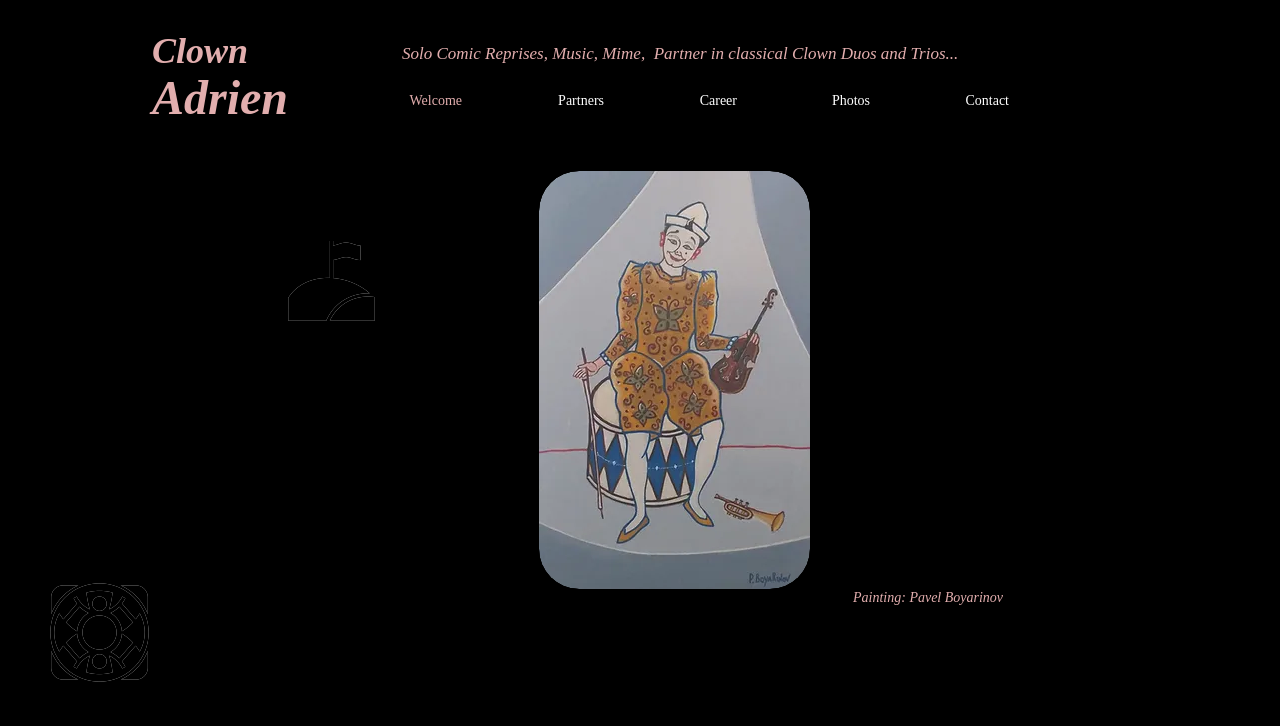 The width and height of the screenshot is (1280, 726). Describe the element at coordinates (331, 277) in the screenshot. I see `capture territory or claim a strategic point` at that location.